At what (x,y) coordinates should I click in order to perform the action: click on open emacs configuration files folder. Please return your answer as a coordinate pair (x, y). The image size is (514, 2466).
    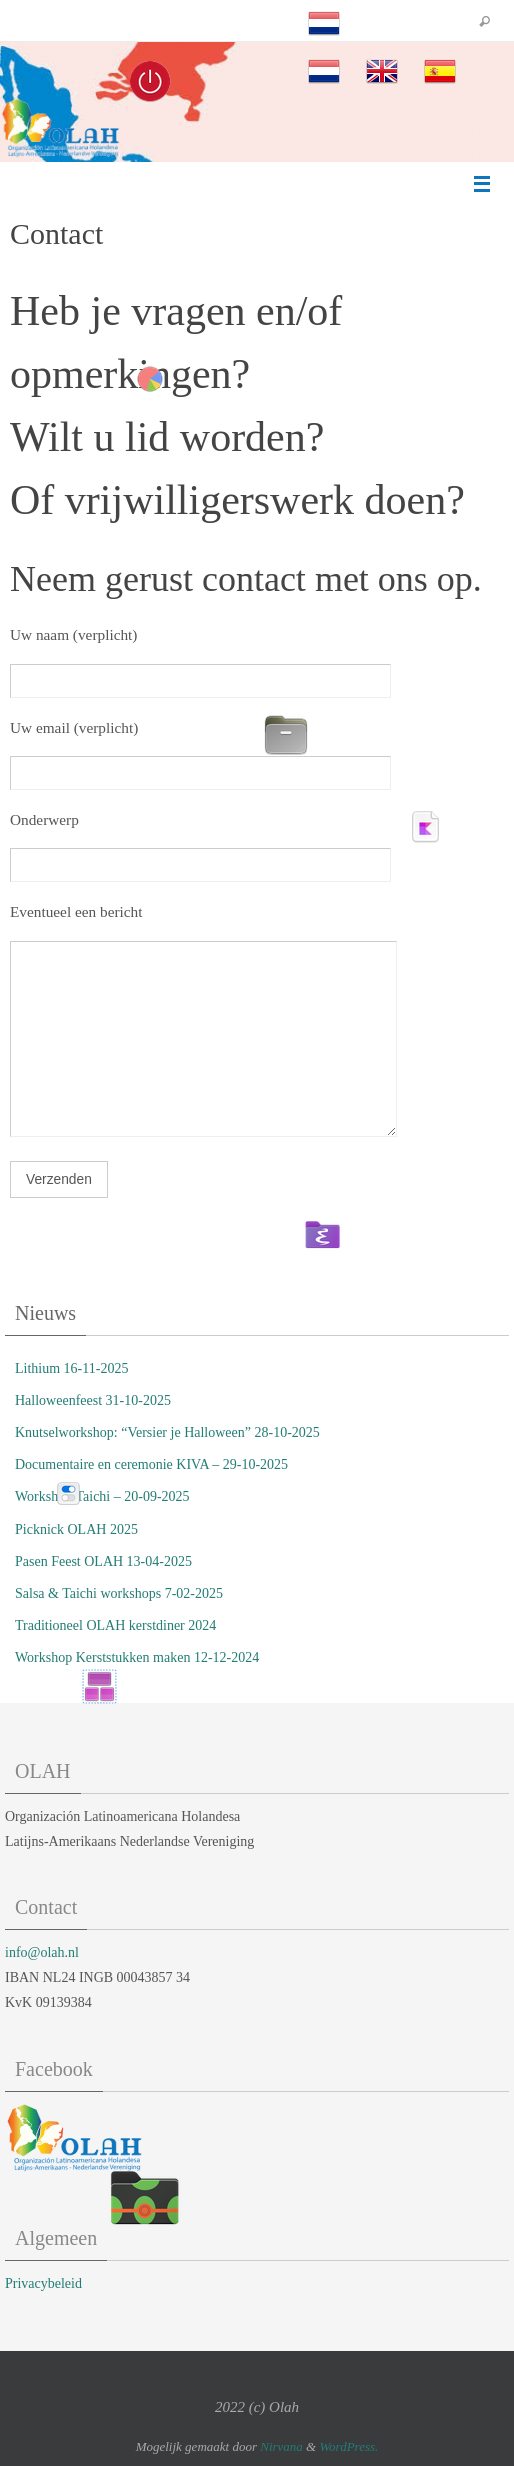
    Looking at the image, I should click on (322, 1235).